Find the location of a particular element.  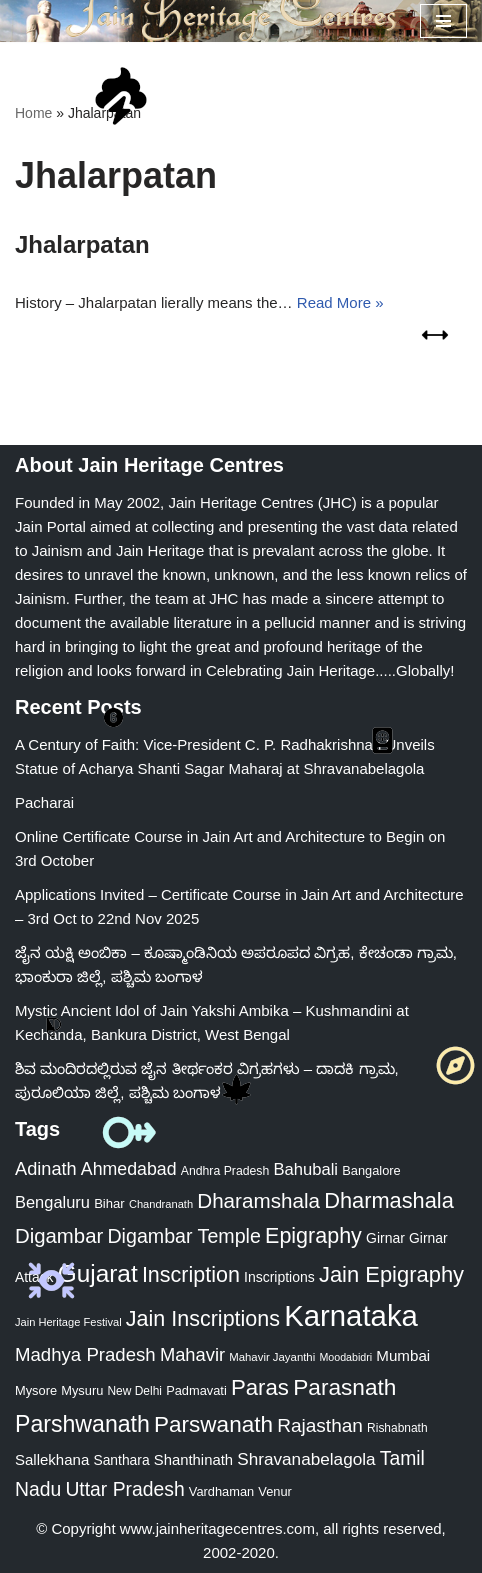

phosphor icons logo is located at coordinates (52, 1026).